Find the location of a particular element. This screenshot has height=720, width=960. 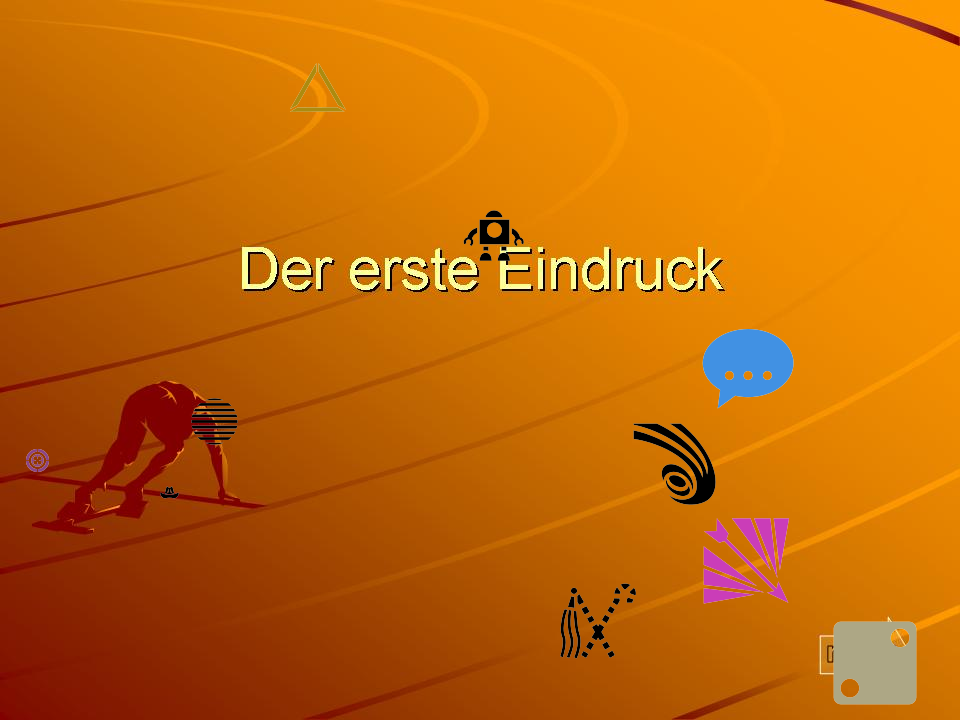

ancient Egyptian royalty or pharaoh symbol is located at coordinates (598, 620).